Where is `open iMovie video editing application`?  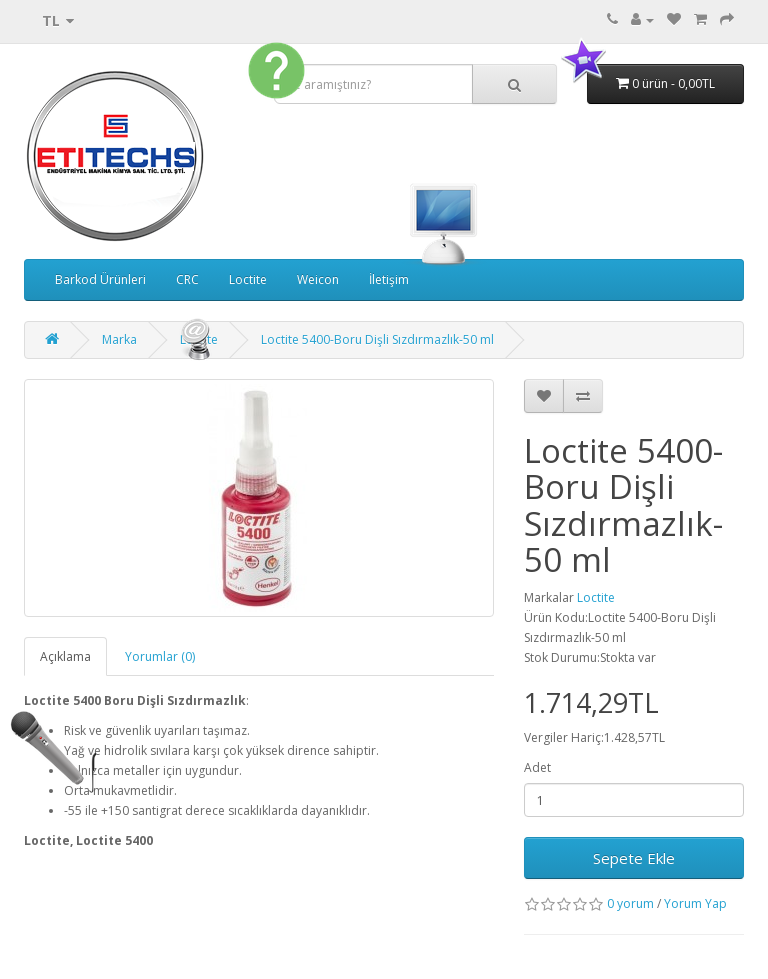
open iMovie video editing application is located at coordinates (583, 60).